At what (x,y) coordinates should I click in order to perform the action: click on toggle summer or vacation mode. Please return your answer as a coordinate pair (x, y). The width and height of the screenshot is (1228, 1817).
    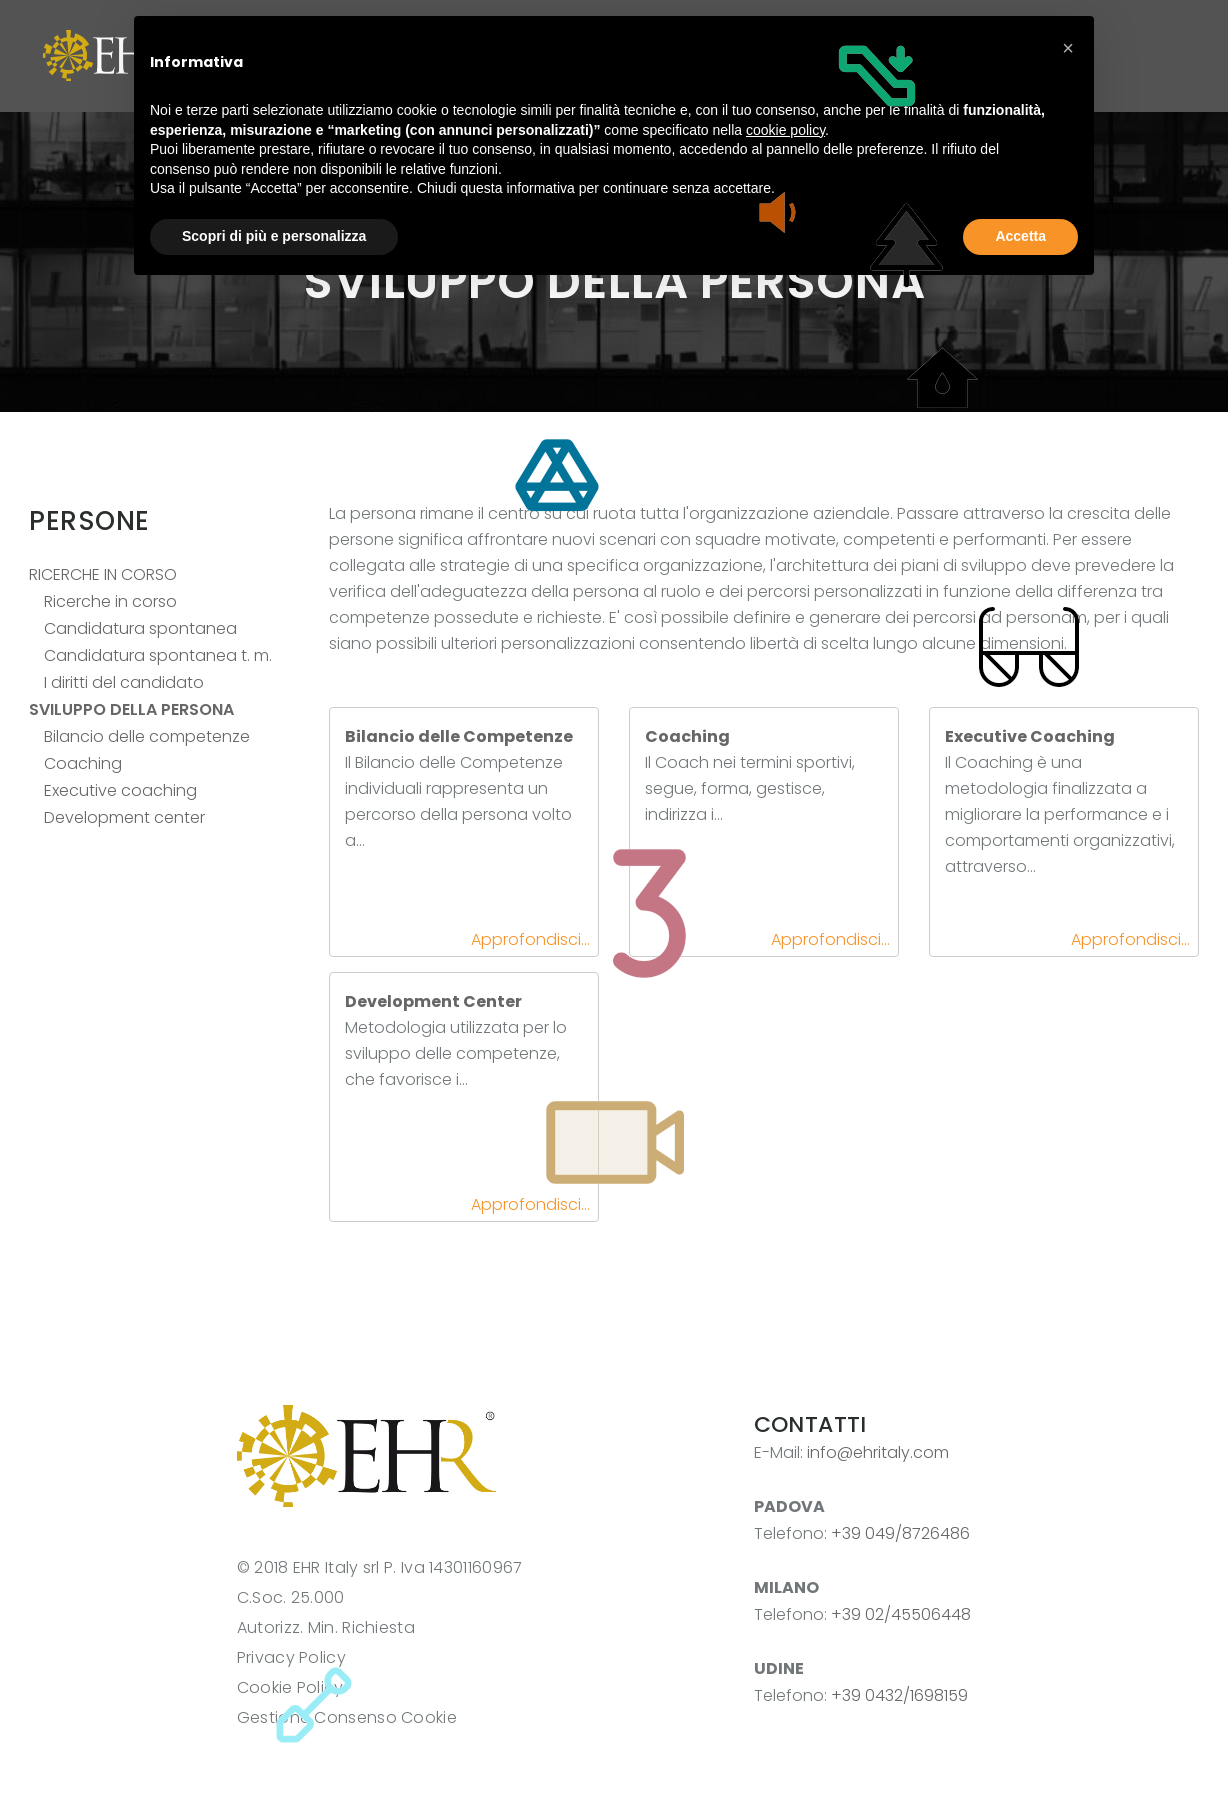
    Looking at the image, I should click on (1029, 649).